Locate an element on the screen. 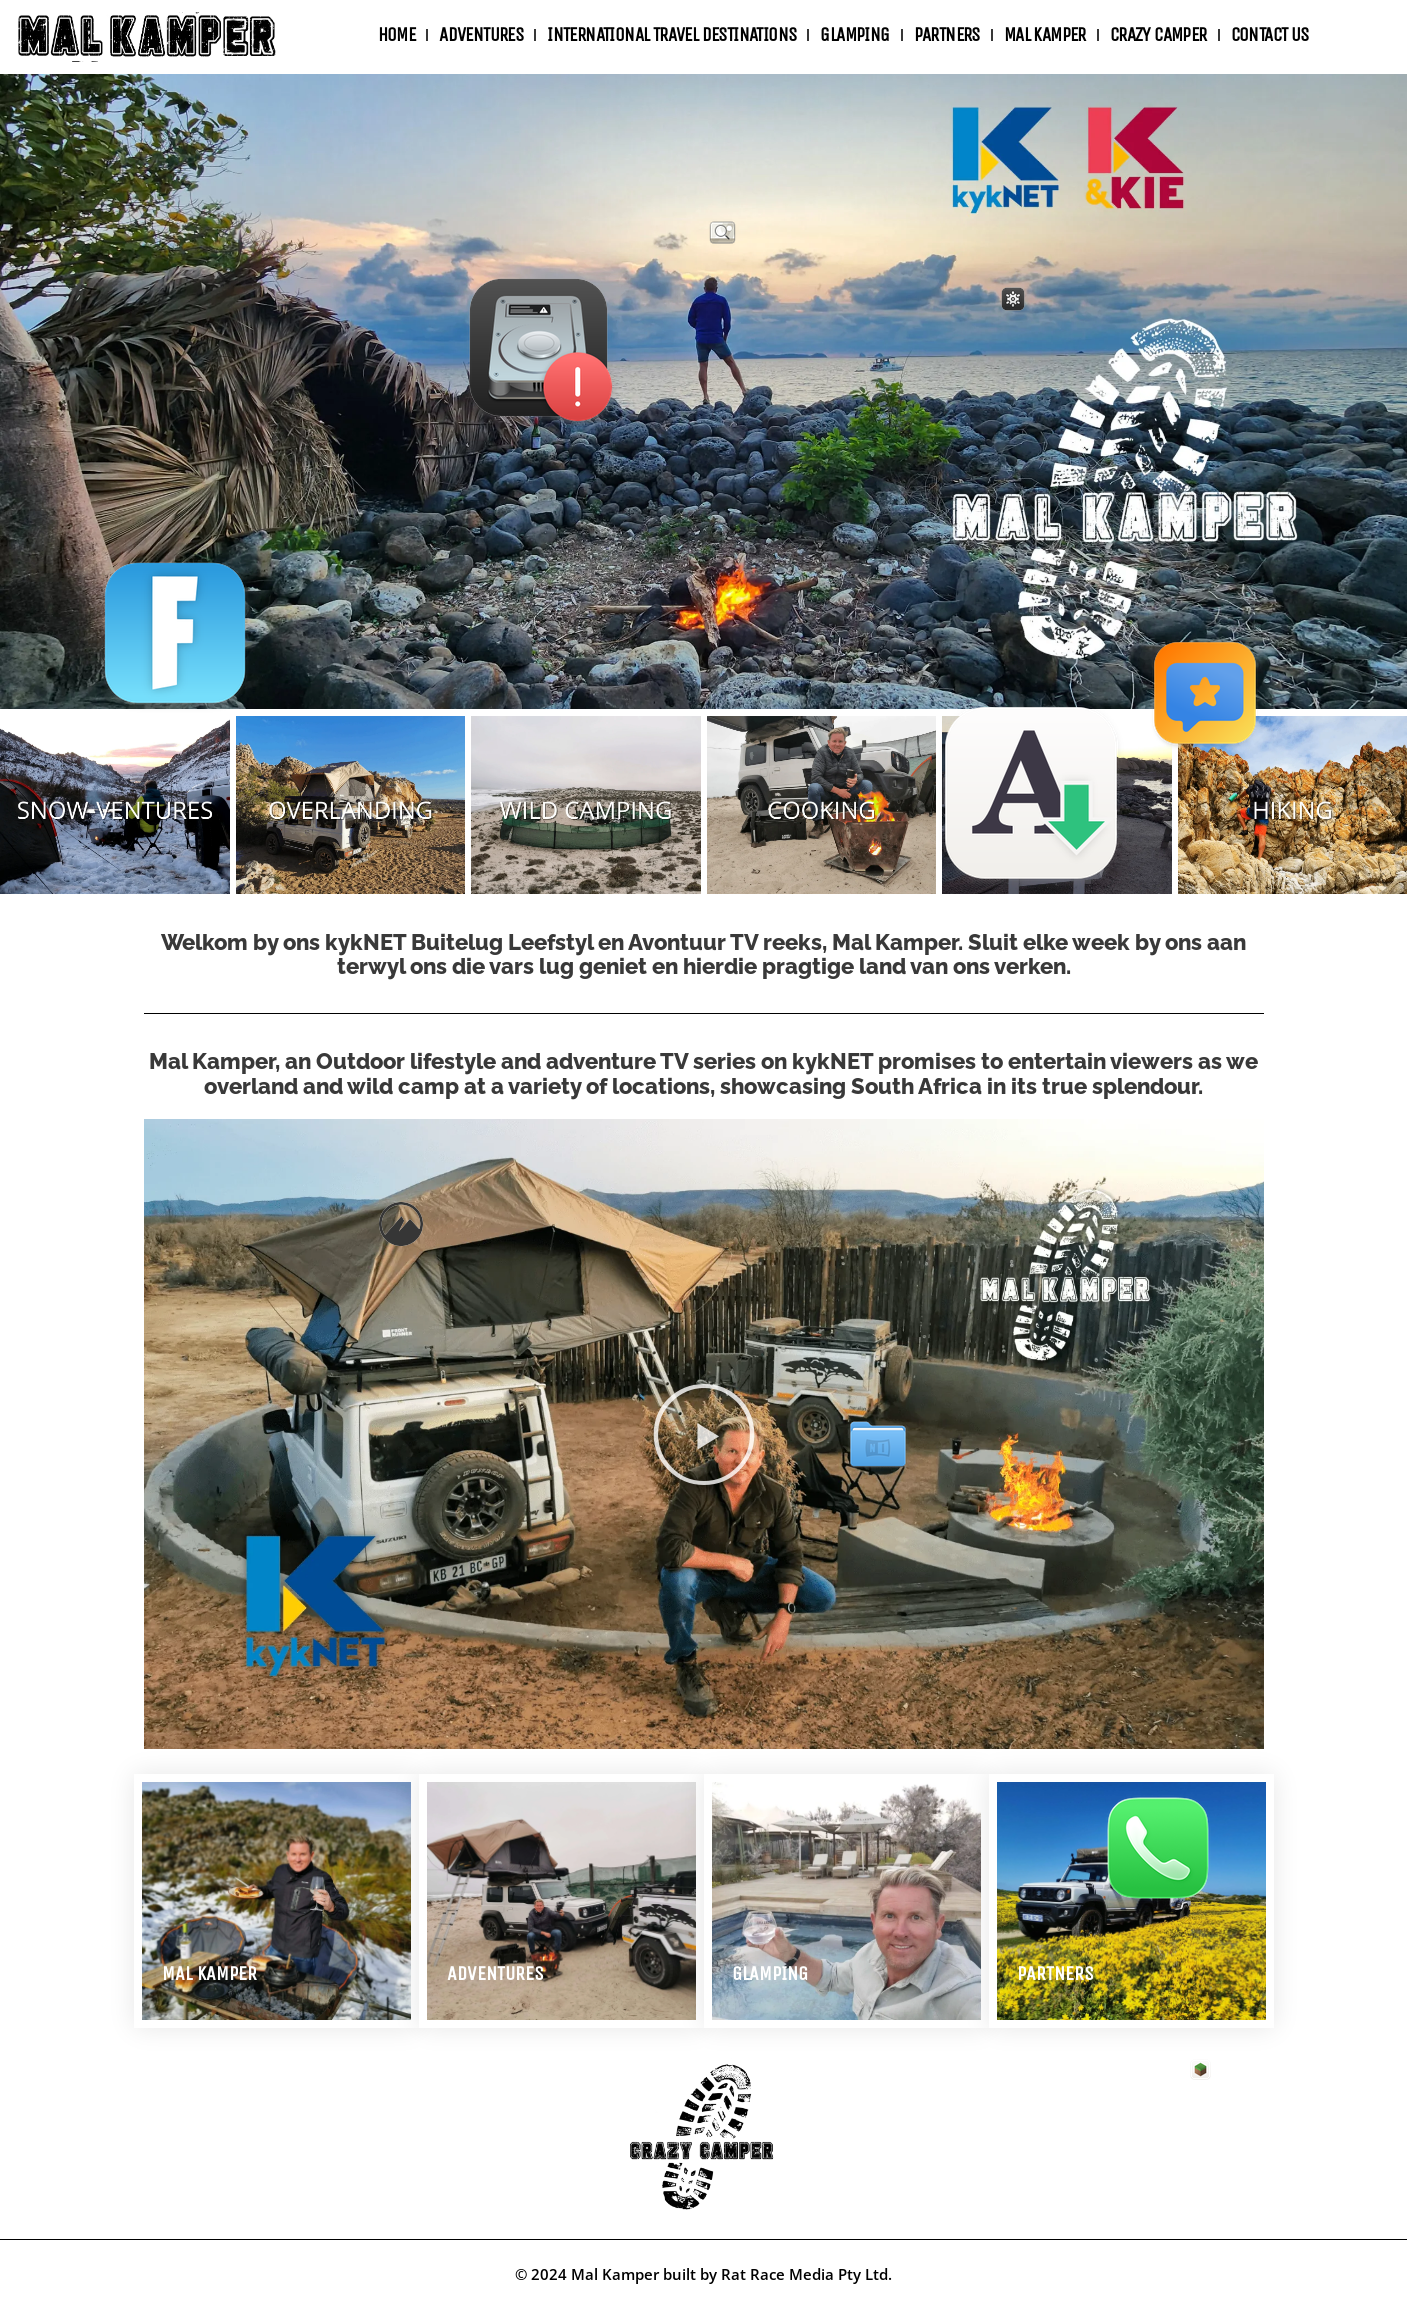 The image size is (1407, 2313). open flare messaging app is located at coordinates (1205, 693).